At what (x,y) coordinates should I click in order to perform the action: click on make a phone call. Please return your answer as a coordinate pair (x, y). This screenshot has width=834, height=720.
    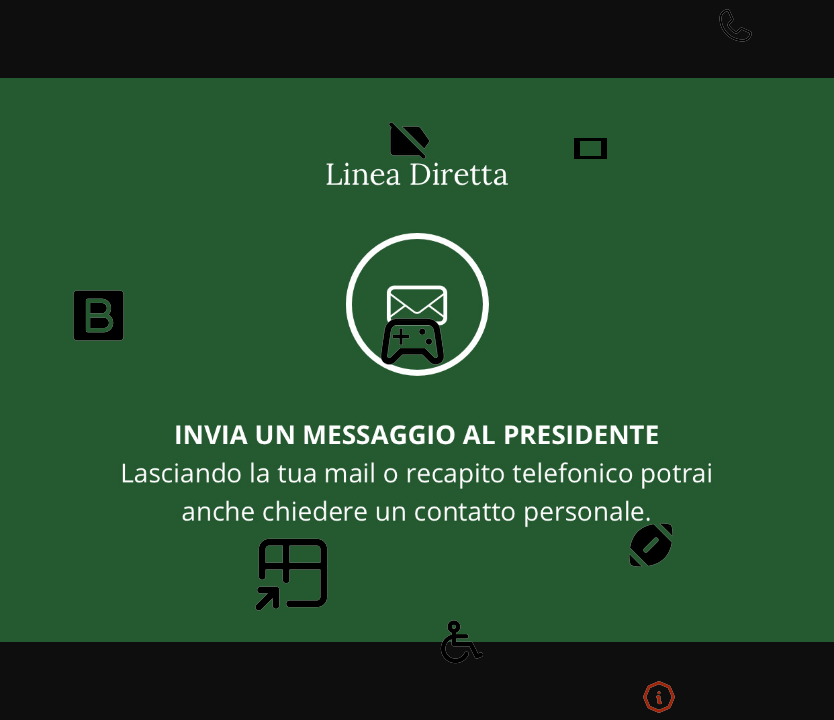
    Looking at the image, I should click on (735, 26).